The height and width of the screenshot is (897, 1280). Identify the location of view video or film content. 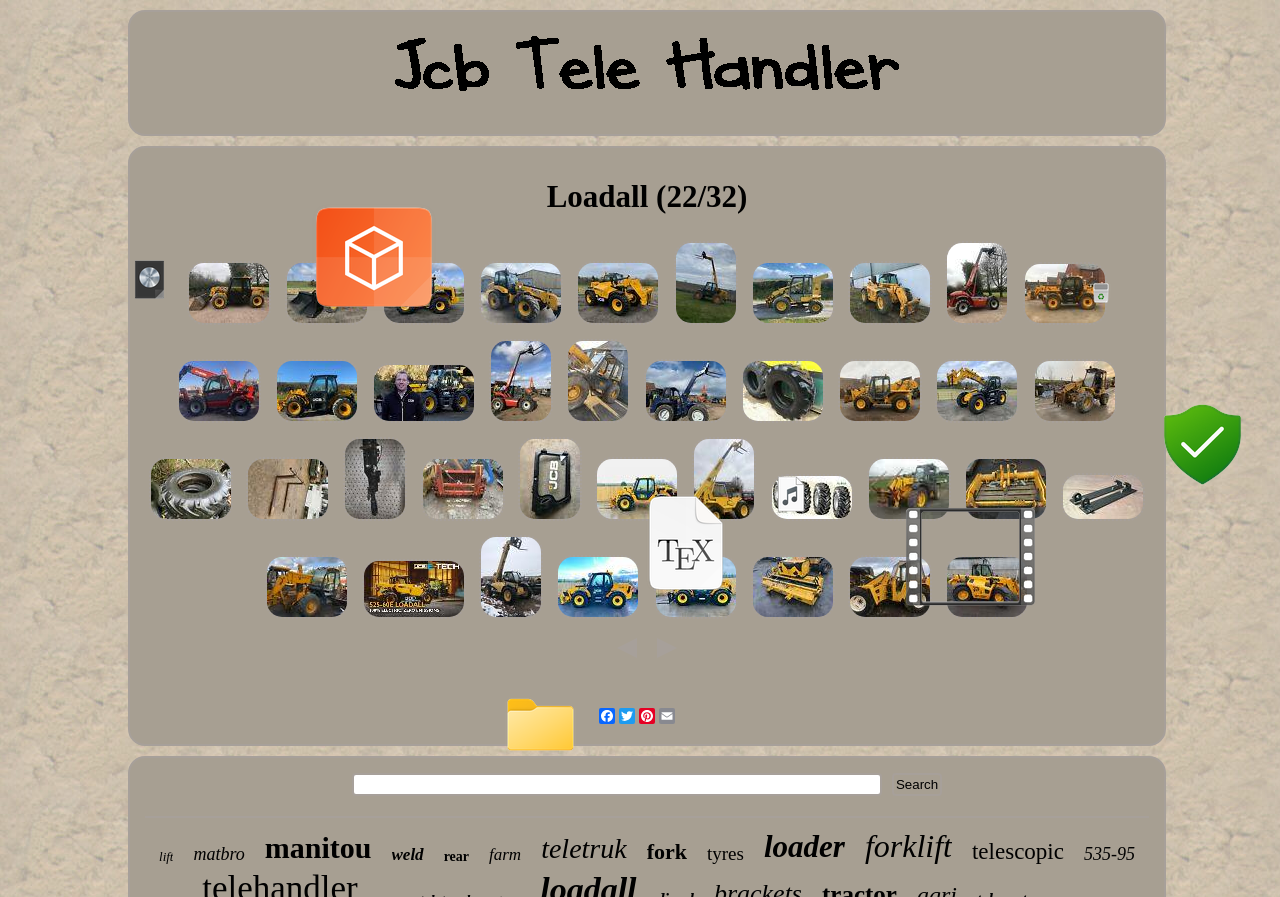
(971, 572).